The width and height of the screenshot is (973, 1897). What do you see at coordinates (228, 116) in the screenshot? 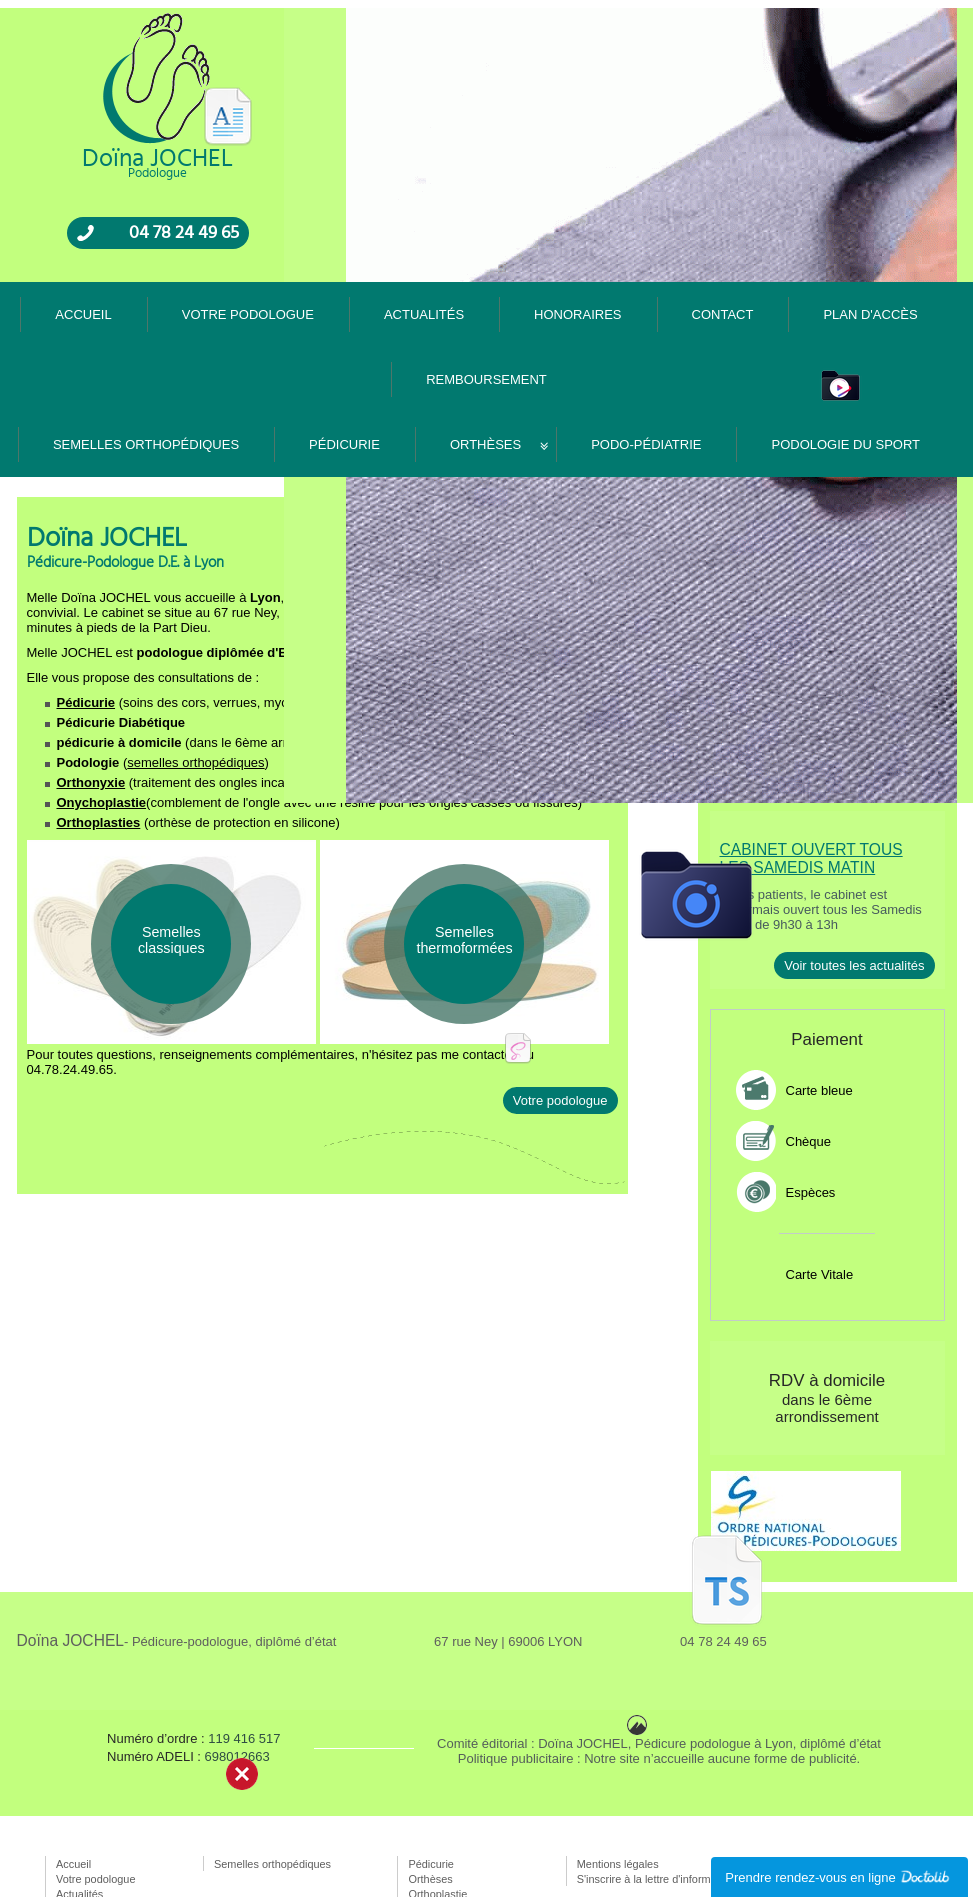
I see `open a text document file` at bounding box center [228, 116].